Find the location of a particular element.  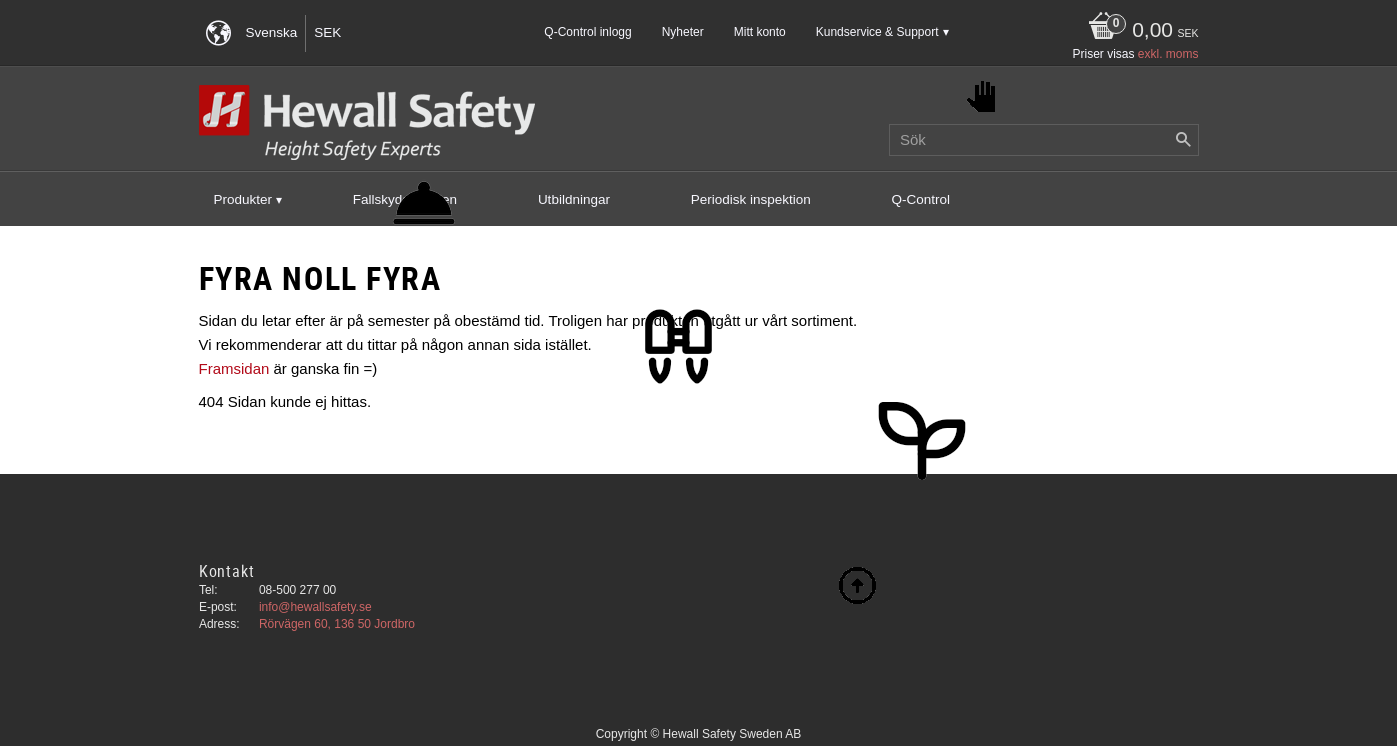

view plant care or gardening features is located at coordinates (922, 441).